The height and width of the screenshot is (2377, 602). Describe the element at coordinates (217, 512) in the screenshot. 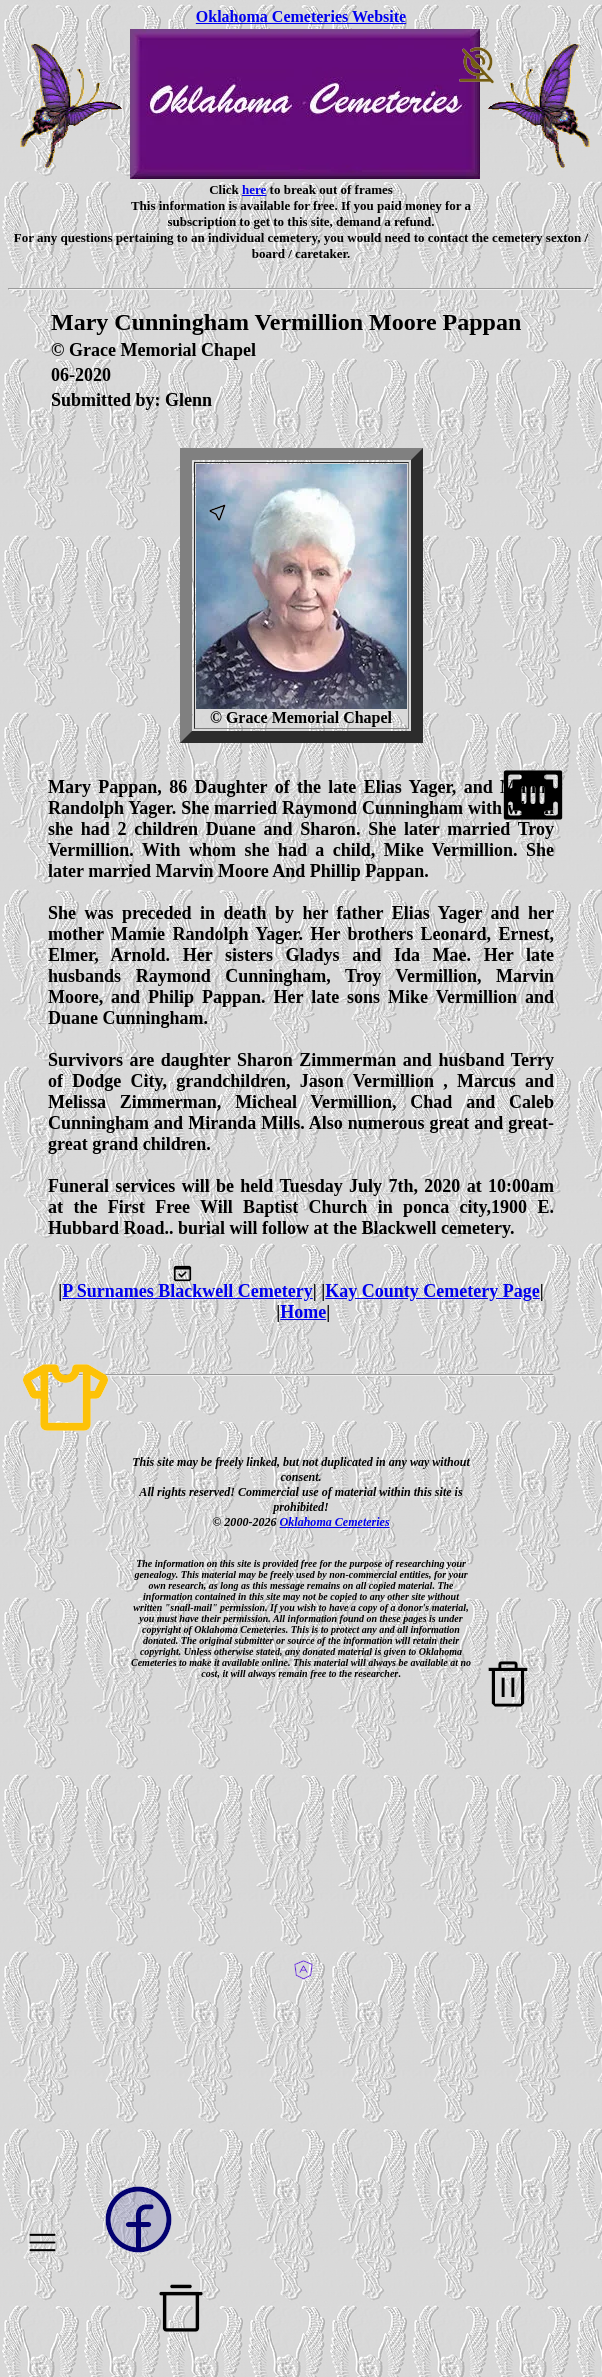

I see `share your current location` at that location.